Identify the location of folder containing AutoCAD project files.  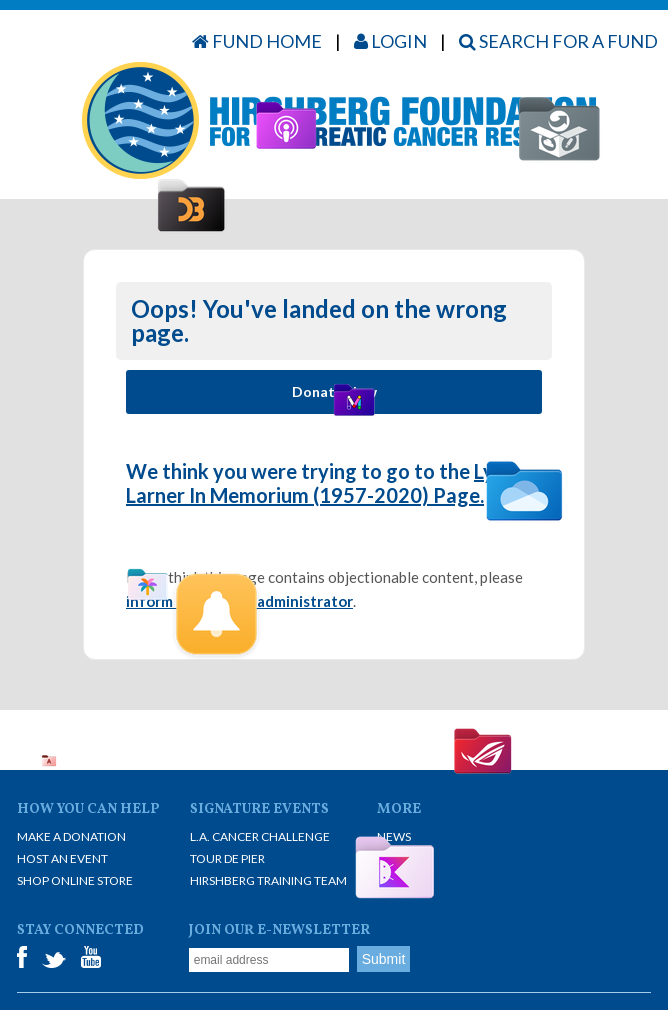
(49, 761).